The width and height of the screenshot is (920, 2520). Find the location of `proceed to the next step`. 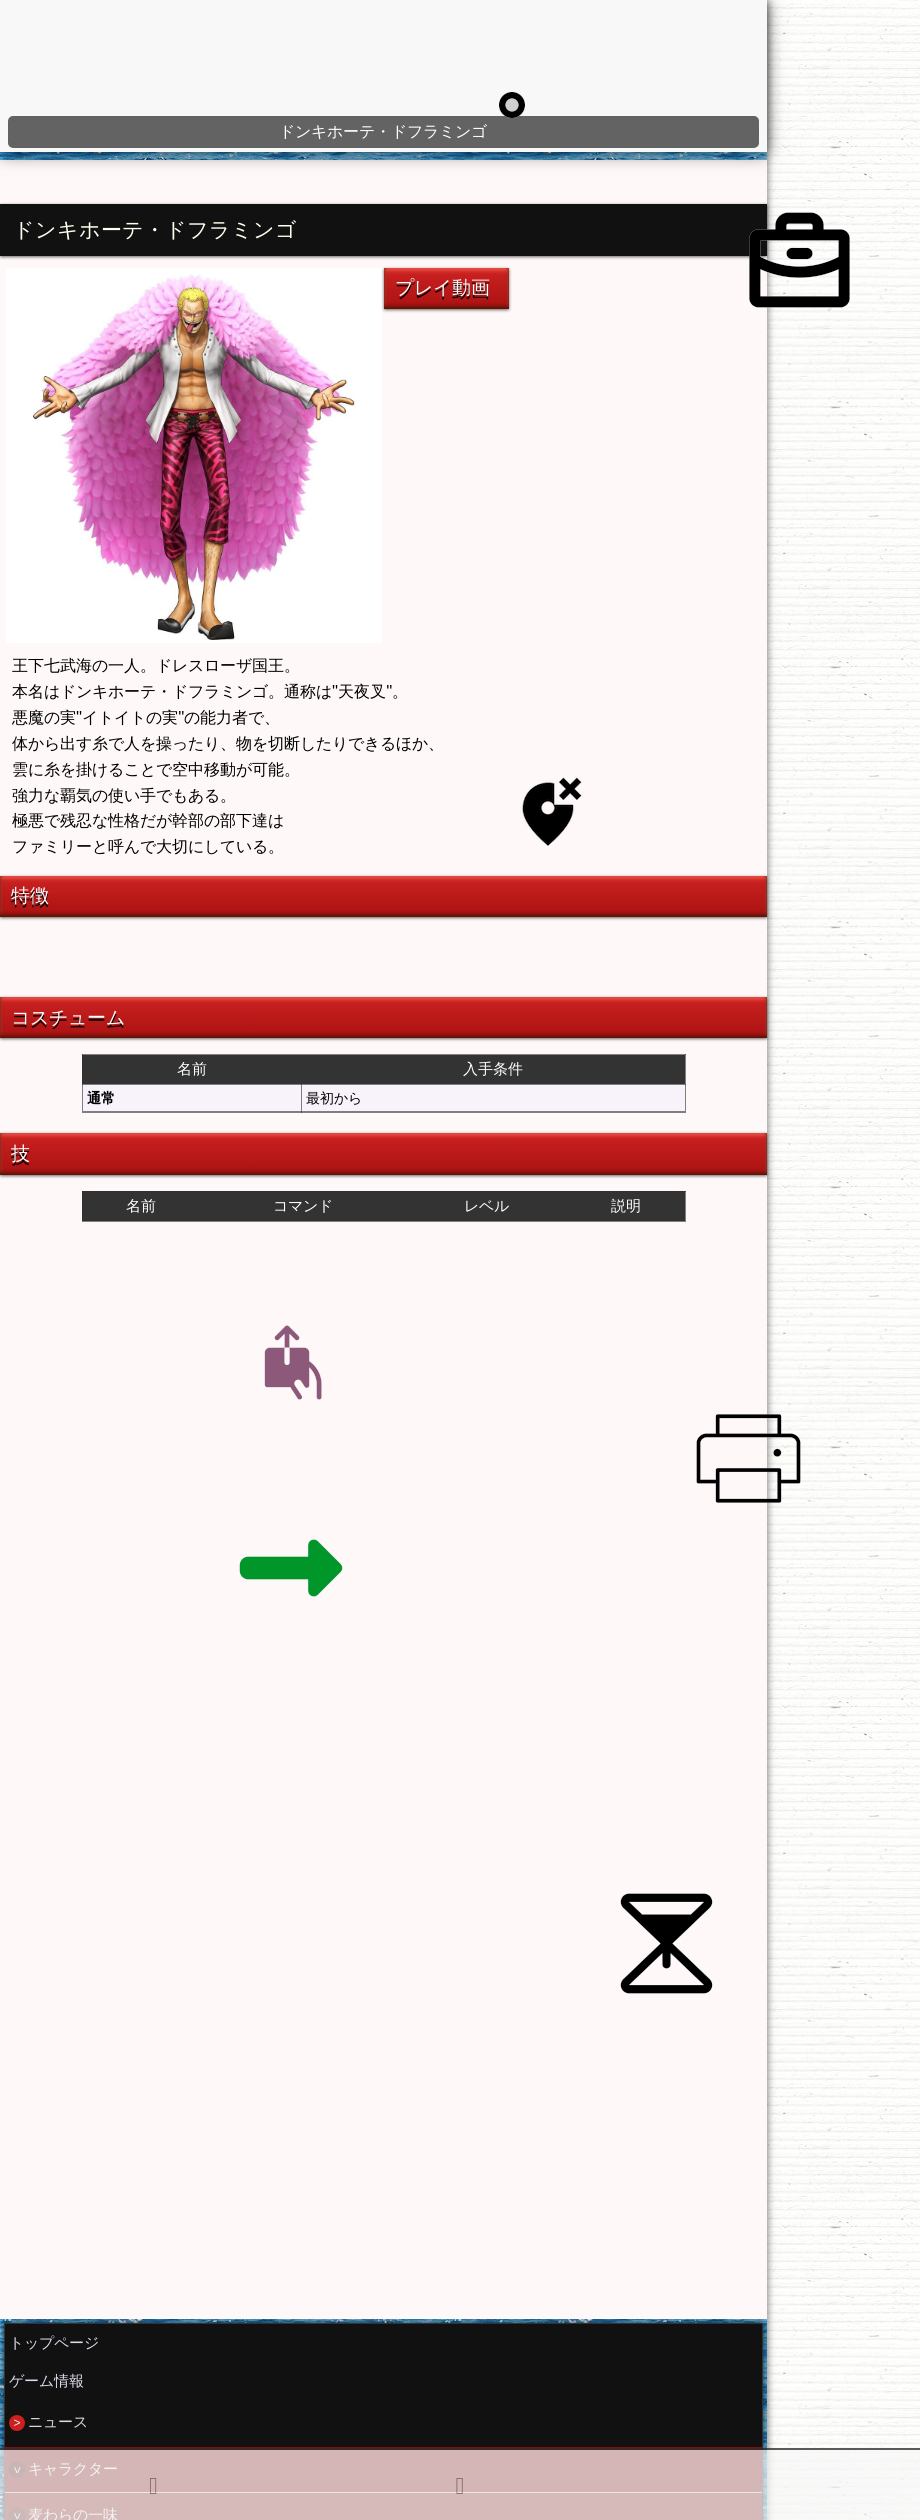

proceed to the next step is located at coordinates (291, 1568).